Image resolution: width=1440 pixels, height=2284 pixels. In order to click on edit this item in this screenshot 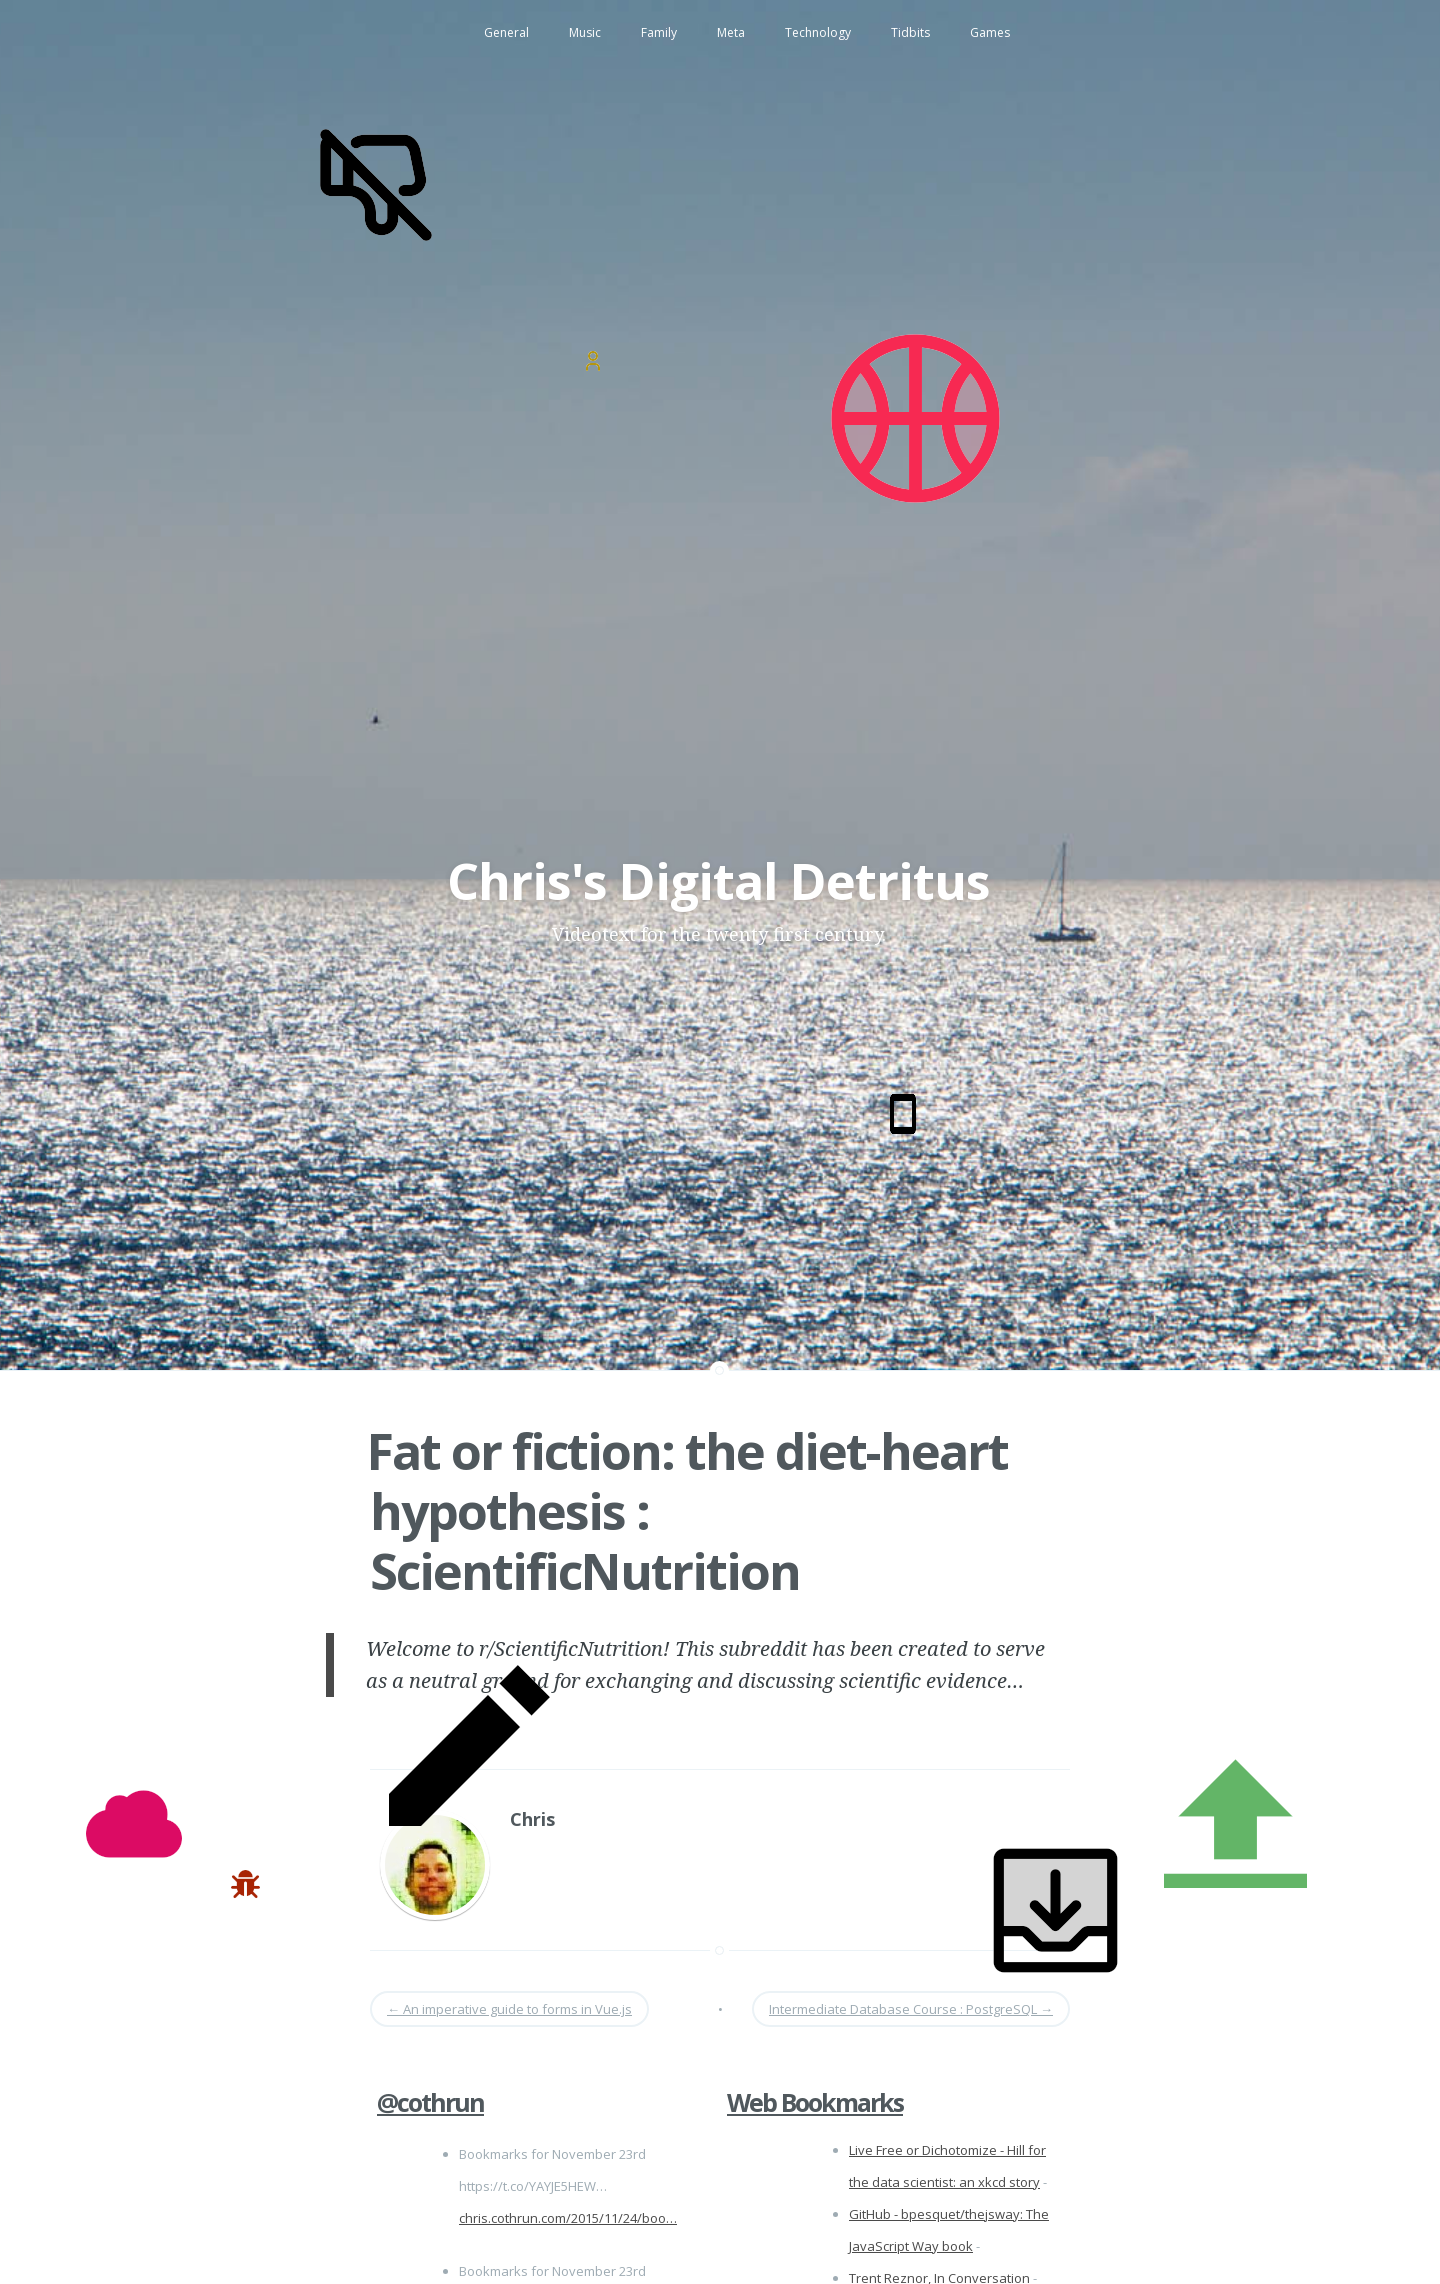, I will do `click(469, 1745)`.